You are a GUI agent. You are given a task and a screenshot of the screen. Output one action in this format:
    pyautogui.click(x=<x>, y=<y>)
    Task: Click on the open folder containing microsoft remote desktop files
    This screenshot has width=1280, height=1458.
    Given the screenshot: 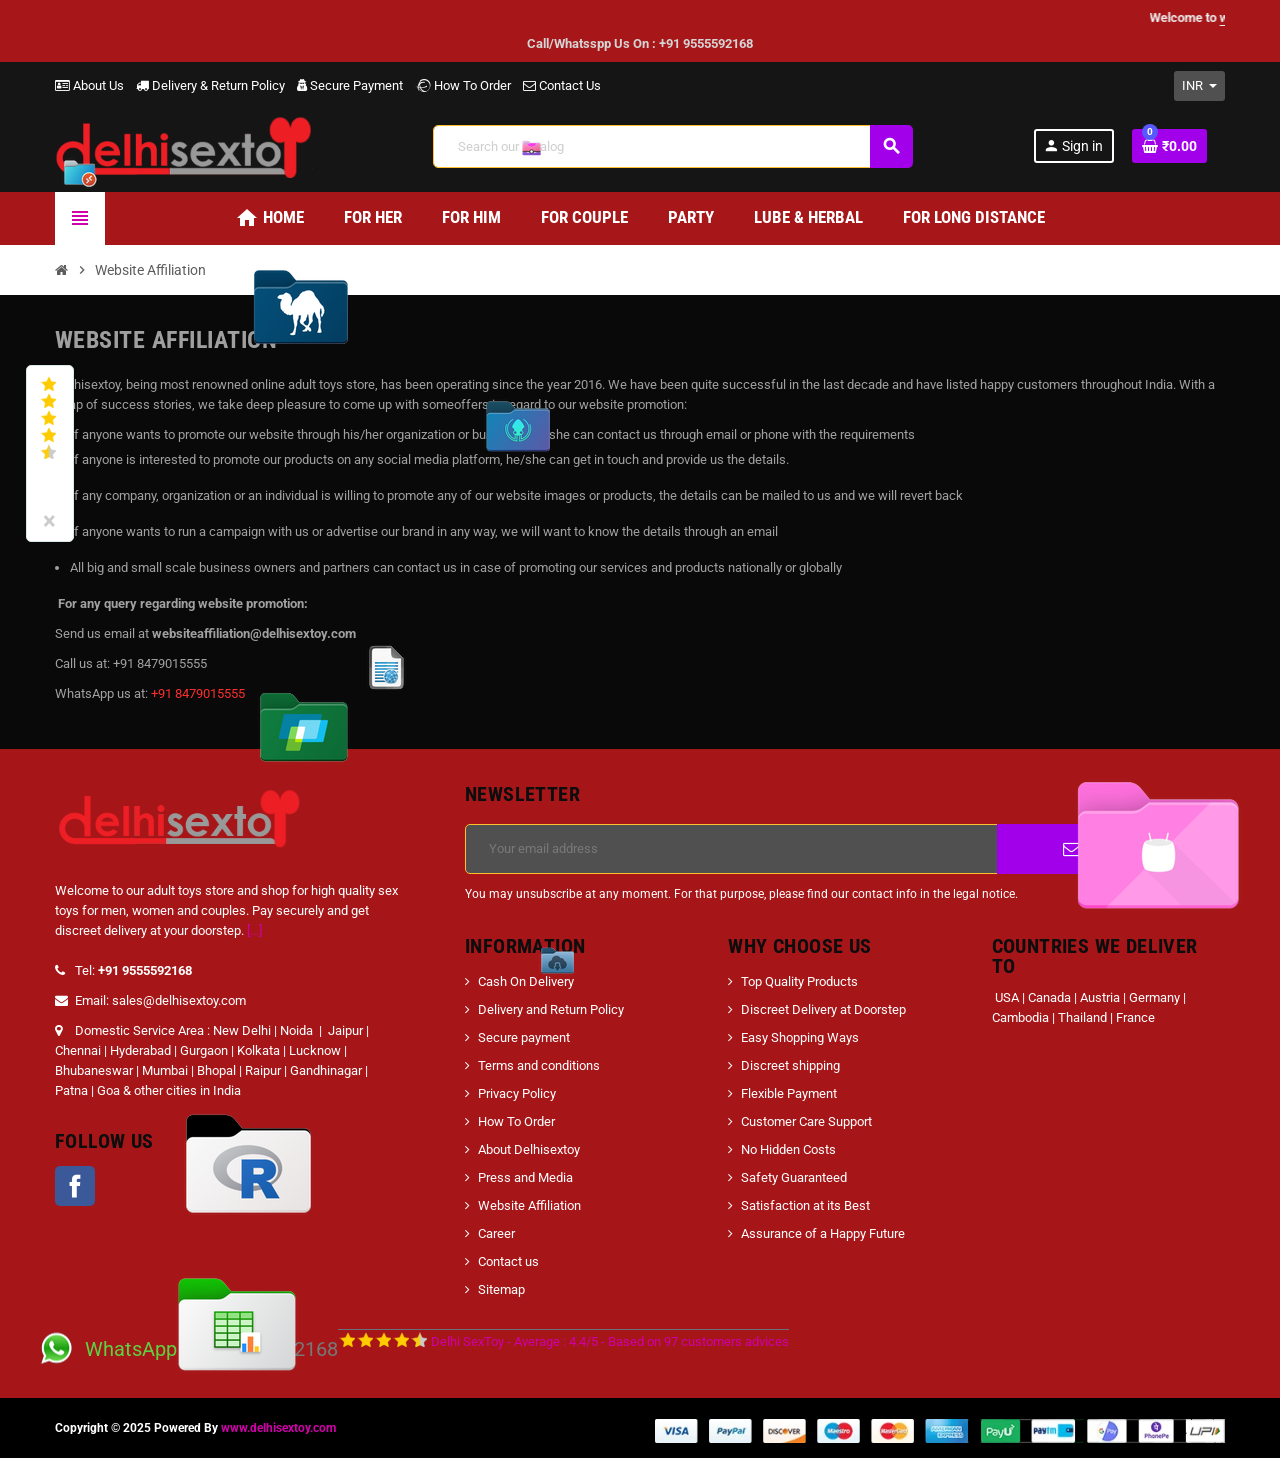 What is the action you would take?
    pyautogui.click(x=79, y=173)
    